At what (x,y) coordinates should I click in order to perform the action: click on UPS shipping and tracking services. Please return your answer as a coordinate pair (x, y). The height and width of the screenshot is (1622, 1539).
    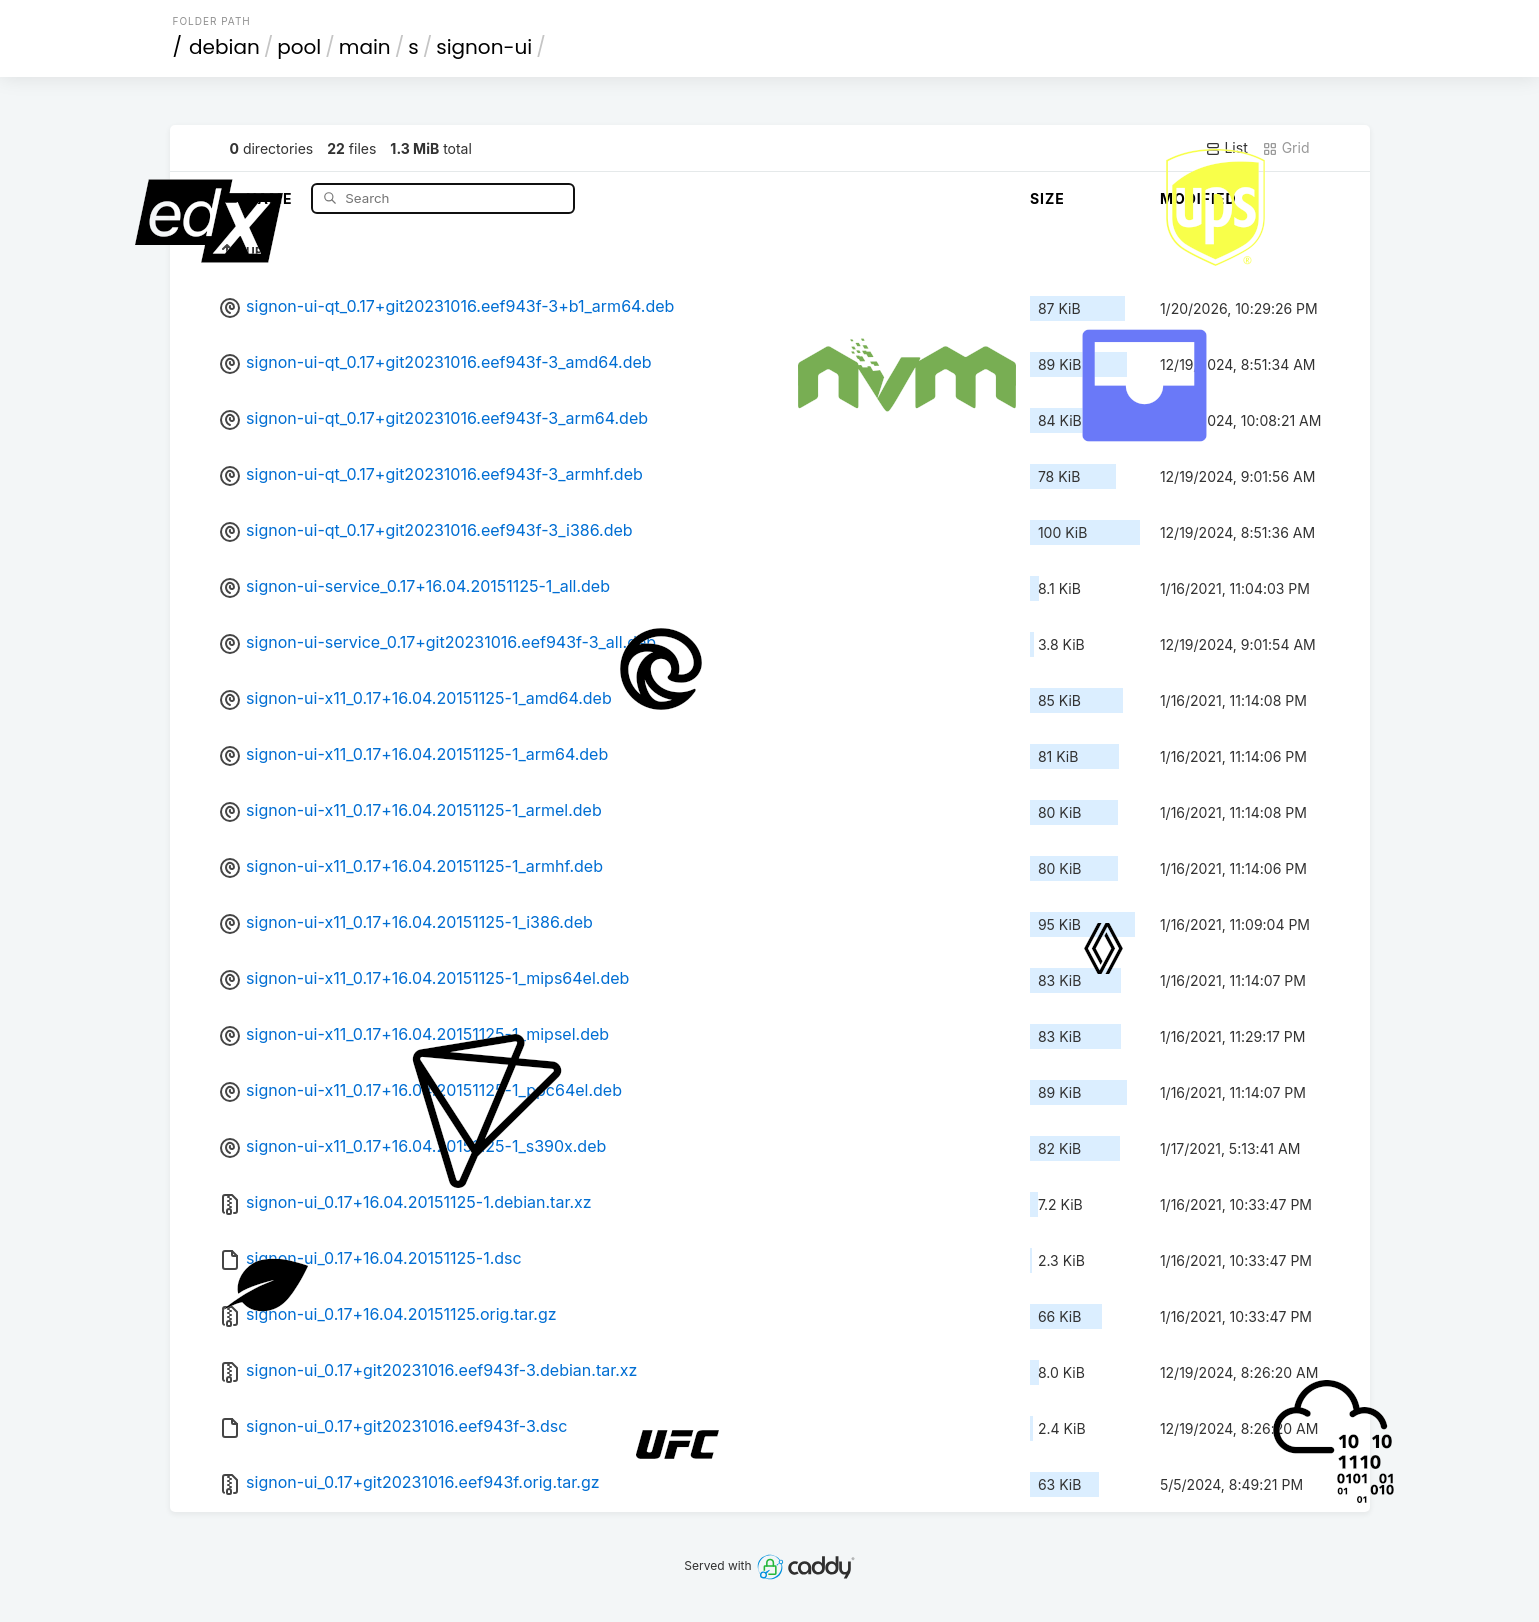
    Looking at the image, I should click on (1215, 207).